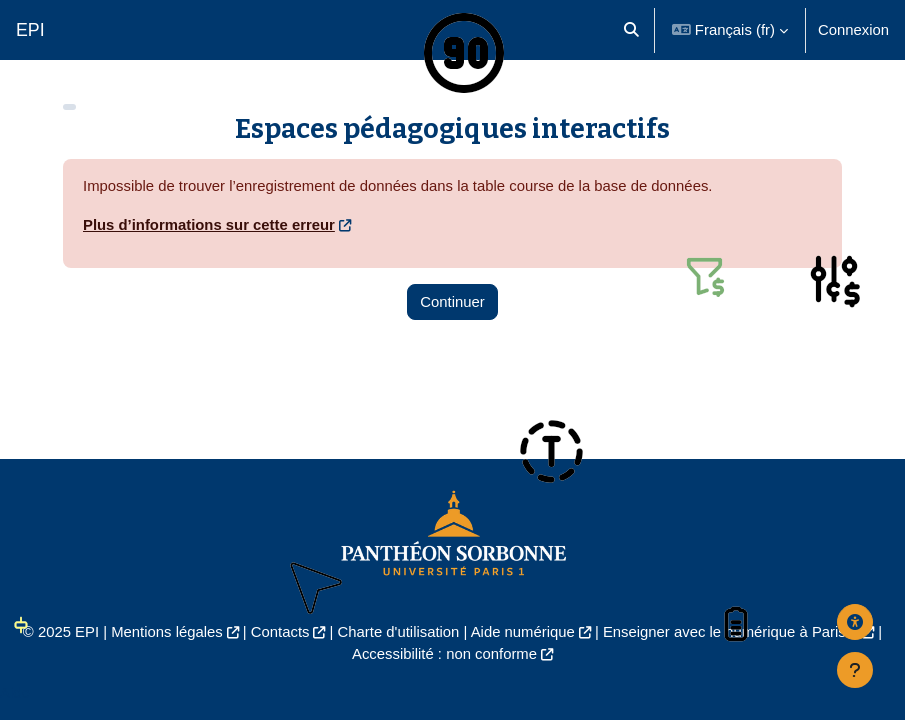 The image size is (905, 720). Describe the element at coordinates (551, 451) in the screenshot. I see `indicates text formatting or typography options` at that location.